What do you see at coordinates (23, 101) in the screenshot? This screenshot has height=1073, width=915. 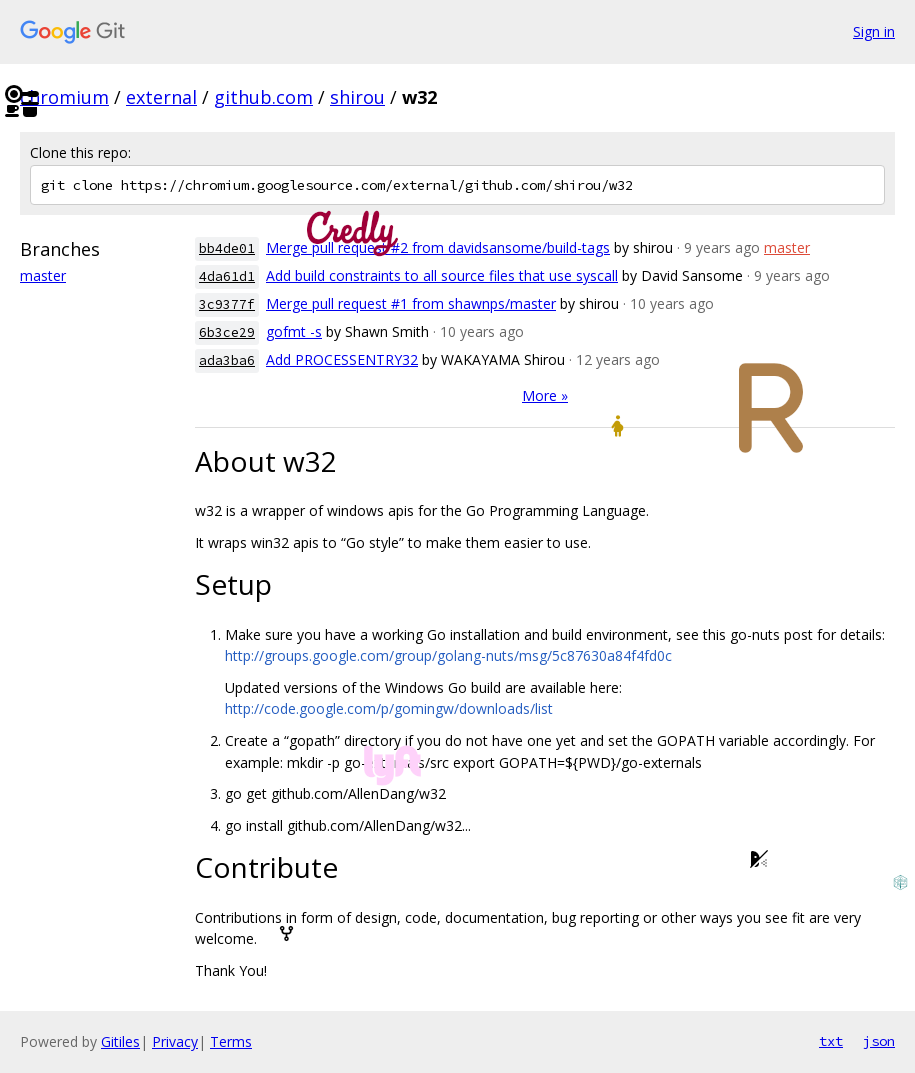 I see `browse kitchen and cooking tools` at bounding box center [23, 101].